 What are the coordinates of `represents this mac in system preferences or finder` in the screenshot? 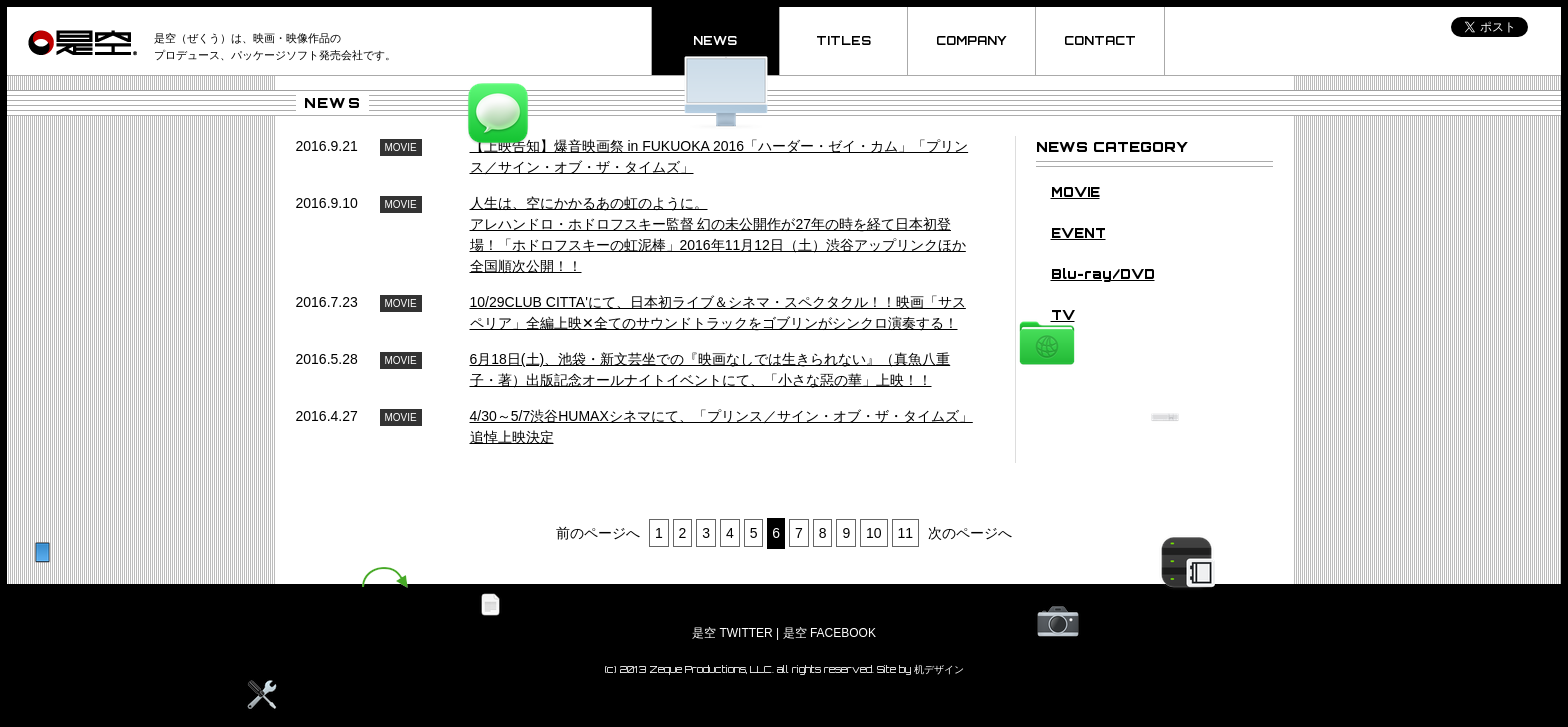 It's located at (726, 90).